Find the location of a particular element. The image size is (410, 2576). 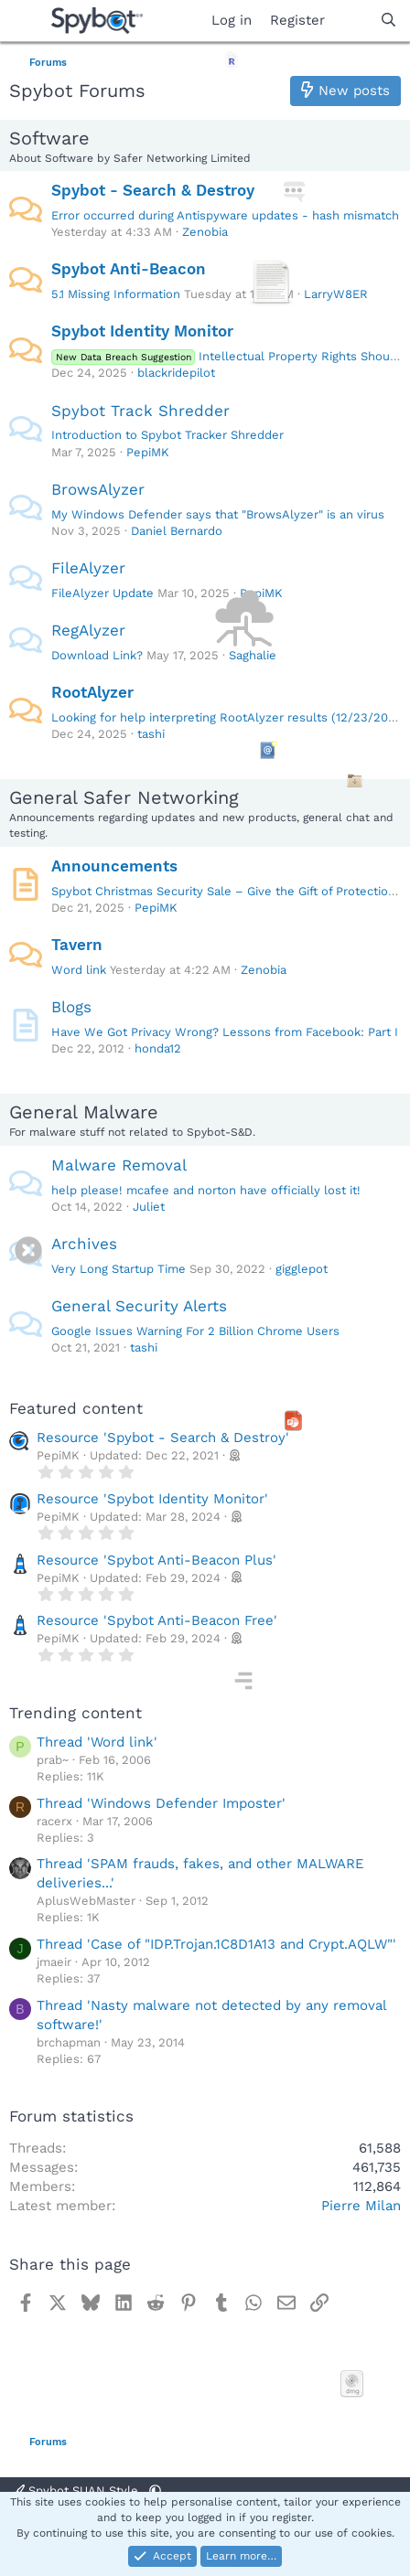

indicates a pending message or chat request is located at coordinates (294, 192).